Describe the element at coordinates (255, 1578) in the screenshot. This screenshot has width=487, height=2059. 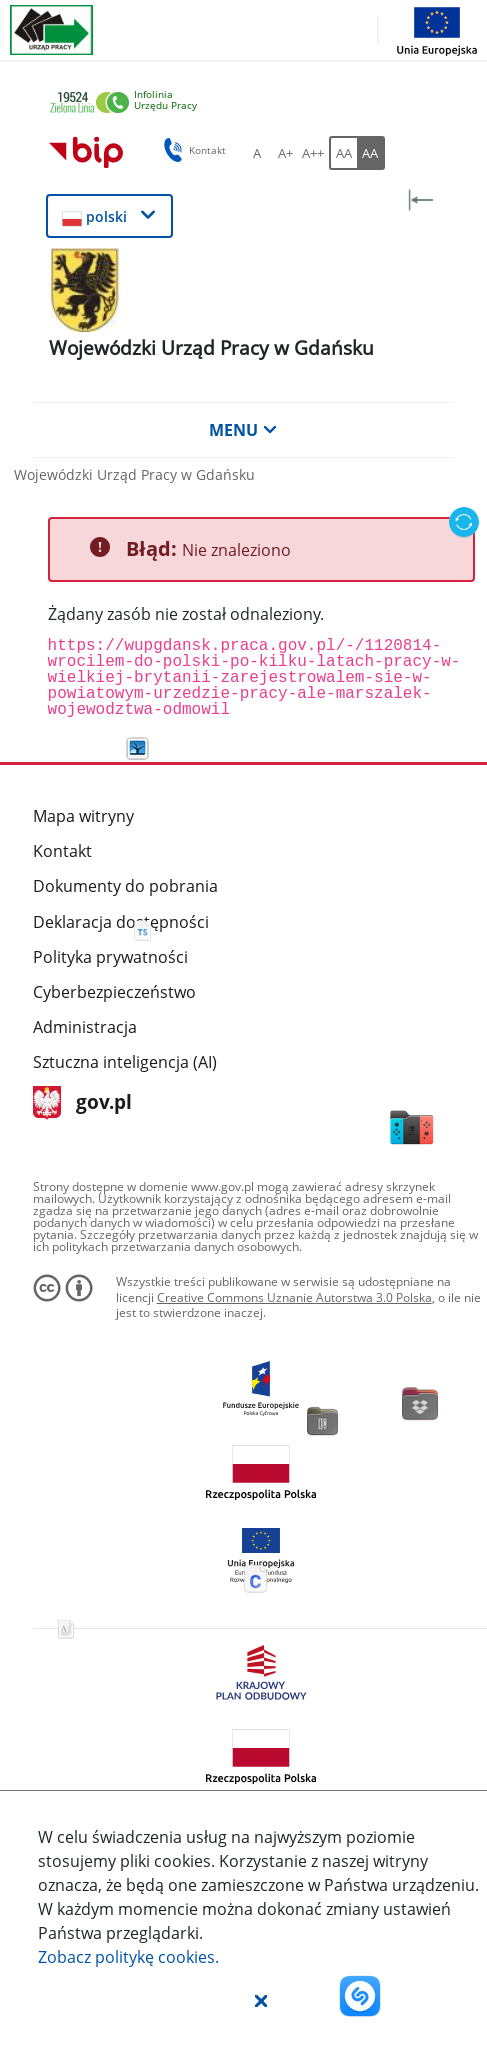
I see `a C programming language source code file` at that location.